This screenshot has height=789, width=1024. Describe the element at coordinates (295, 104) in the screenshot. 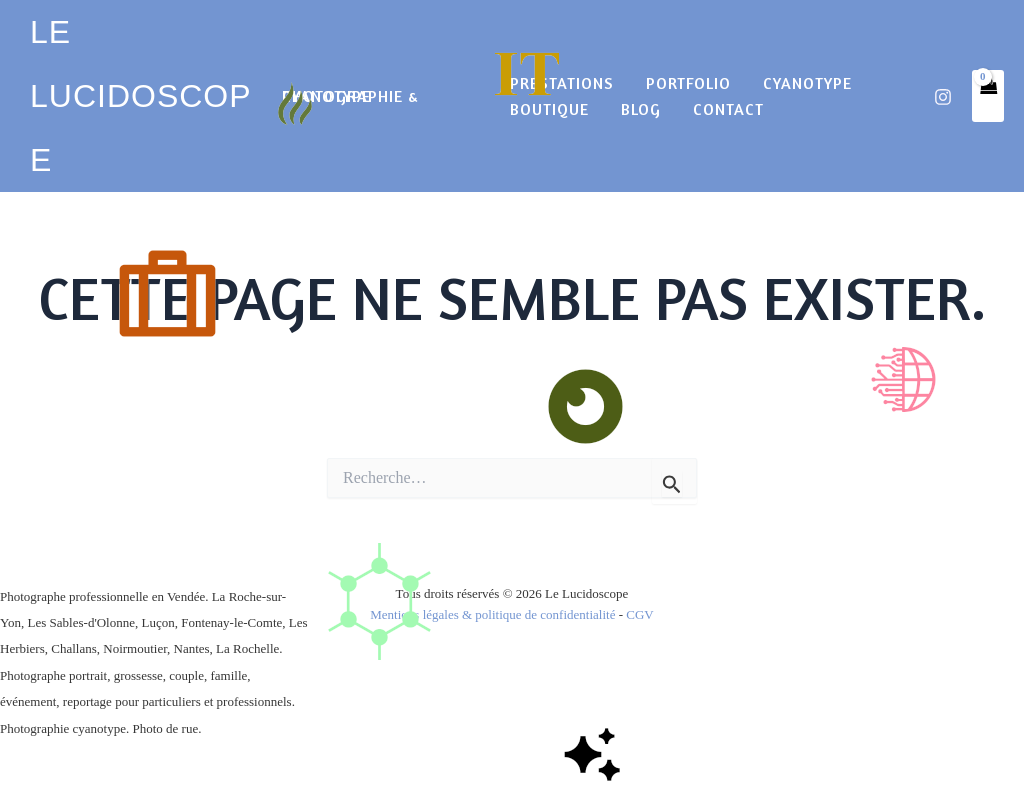

I see `indicates hot or trending content` at that location.